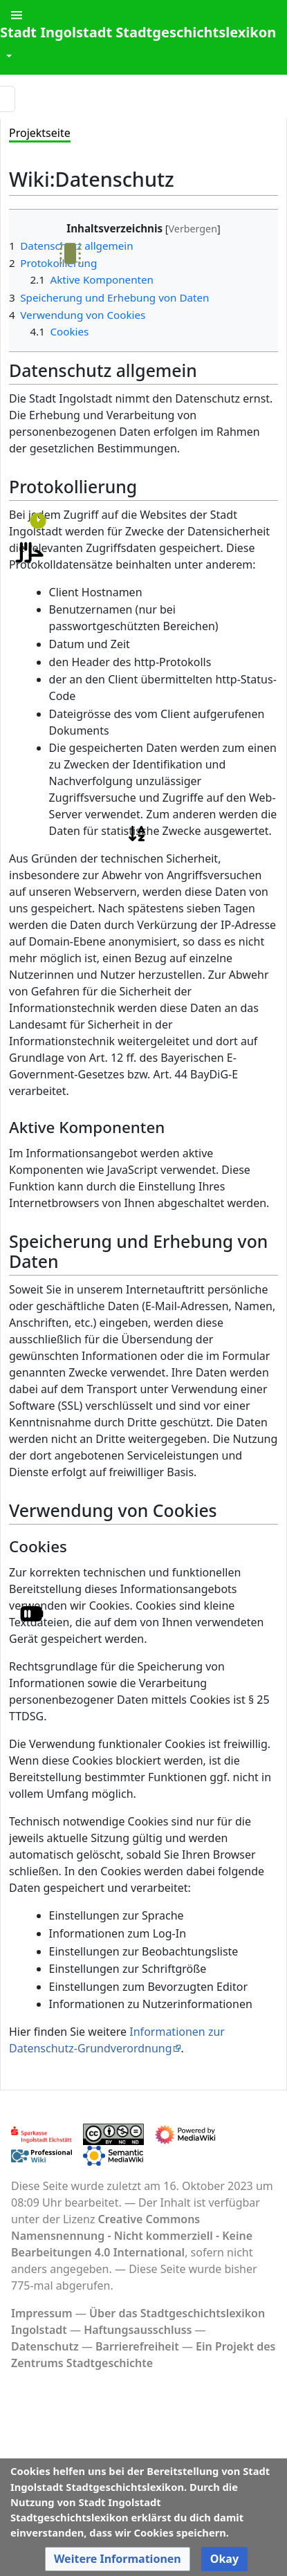 The height and width of the screenshot is (2576, 287). What do you see at coordinates (137, 834) in the screenshot?
I see `sort items alphabetically from A to Z` at bounding box center [137, 834].